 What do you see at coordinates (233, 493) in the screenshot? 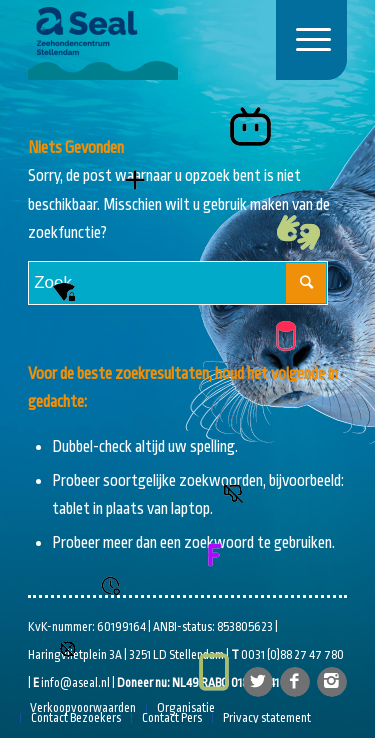
I see `dislike feature is disabled or unavailable` at bounding box center [233, 493].